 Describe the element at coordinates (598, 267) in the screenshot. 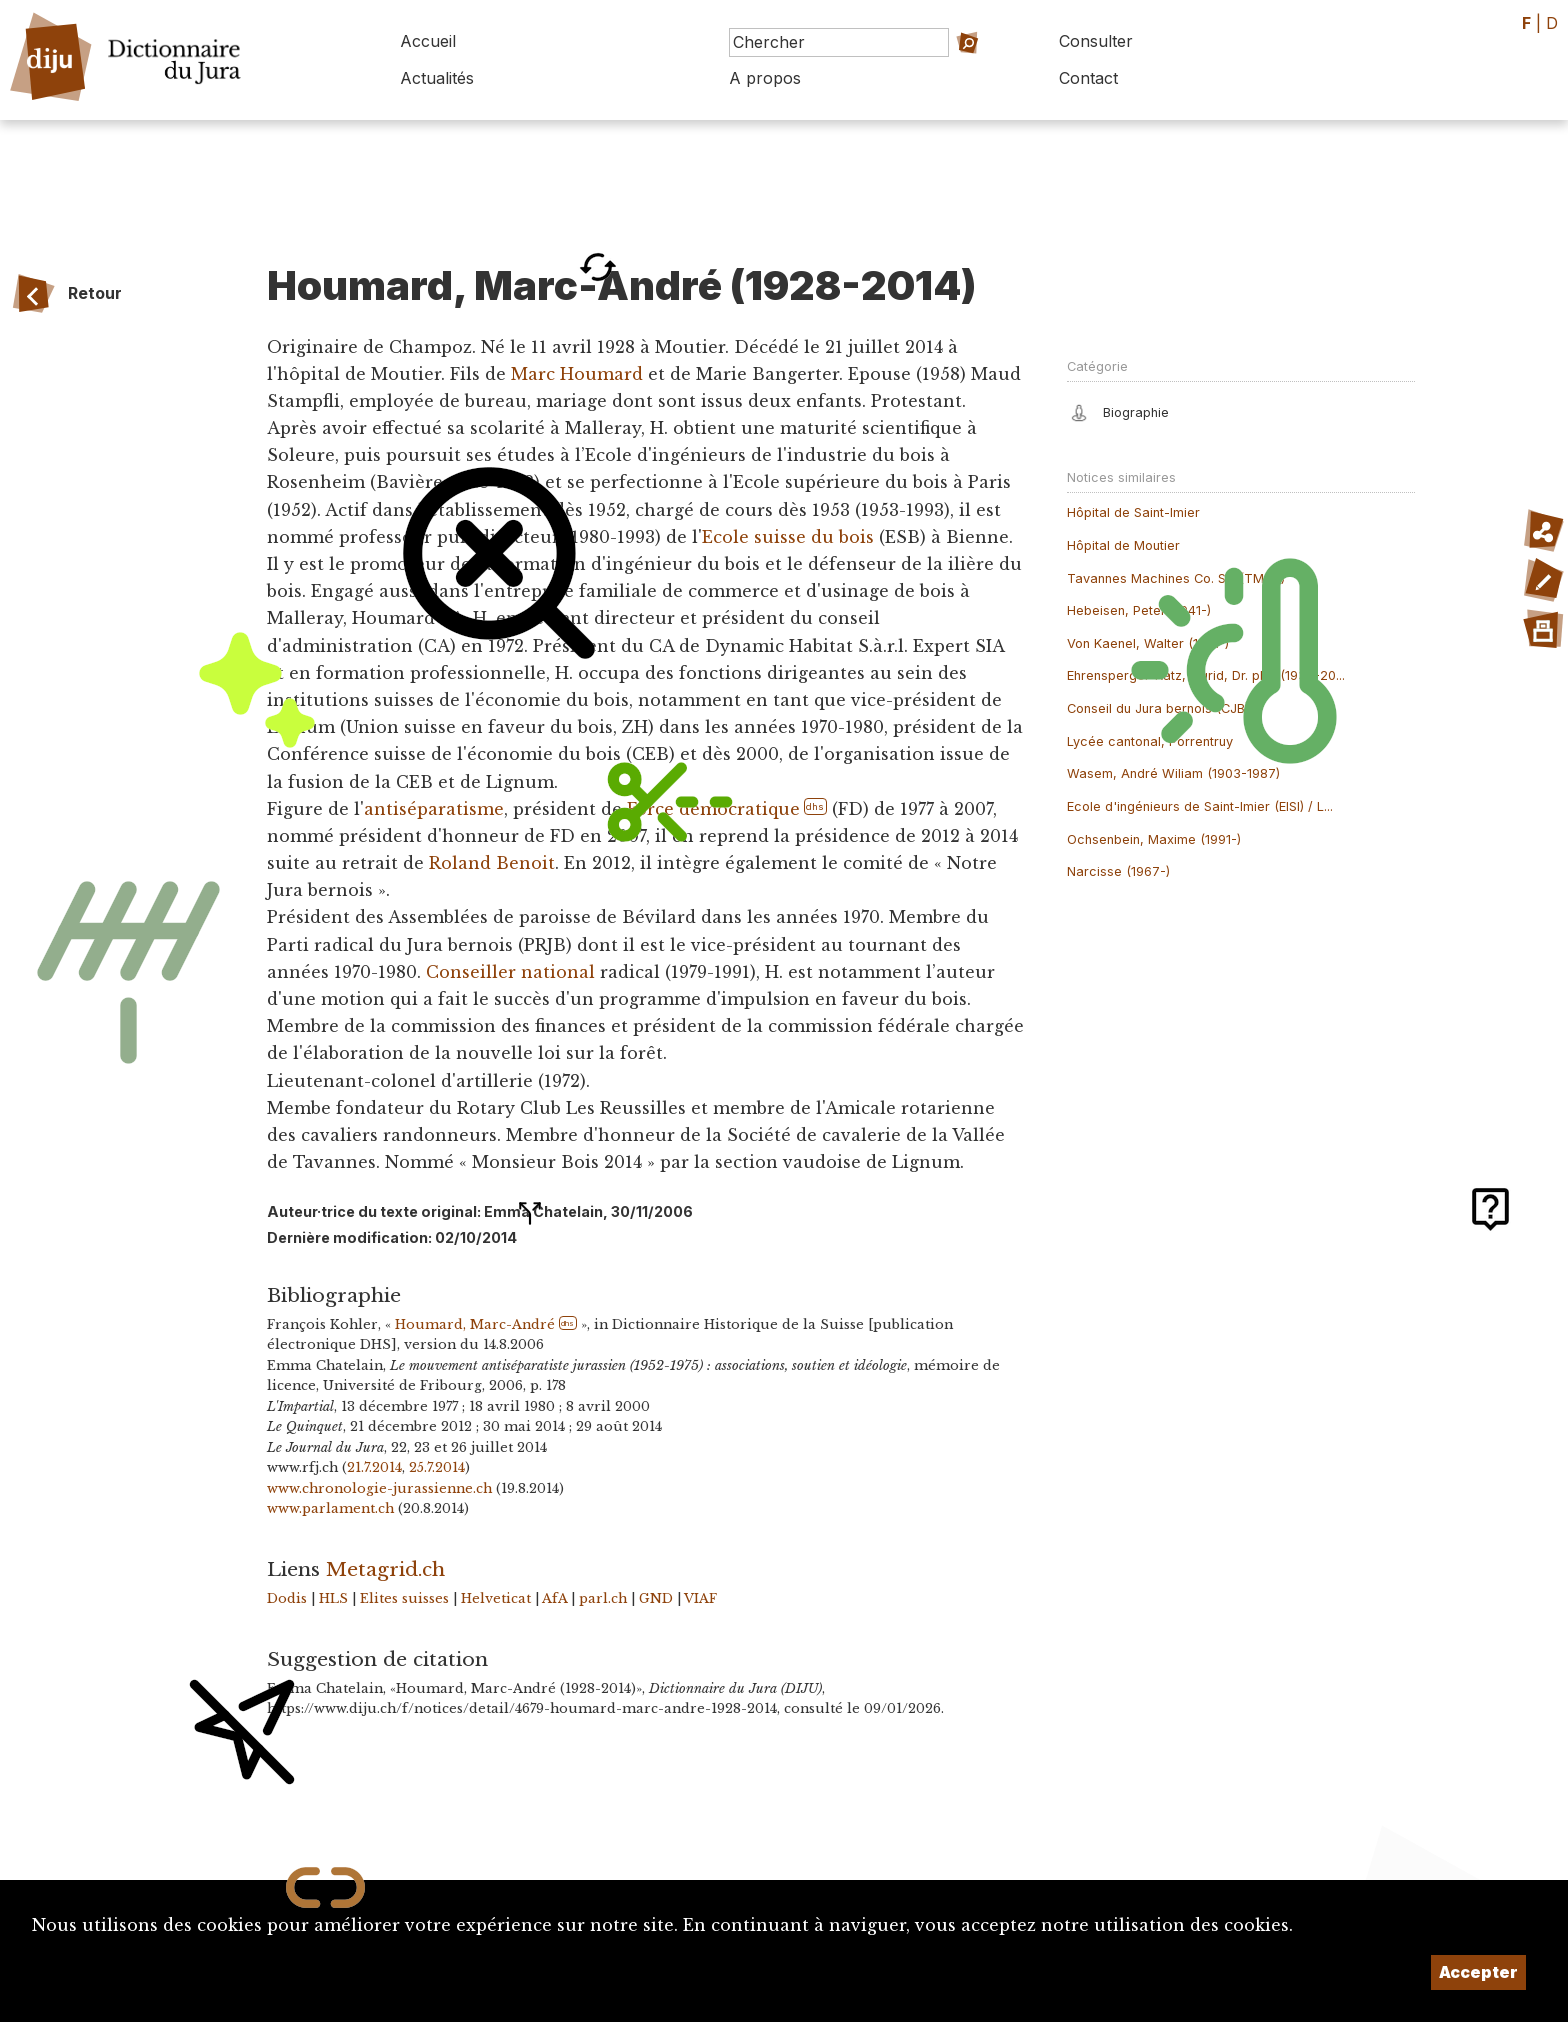

I see `refresh or reload content` at that location.